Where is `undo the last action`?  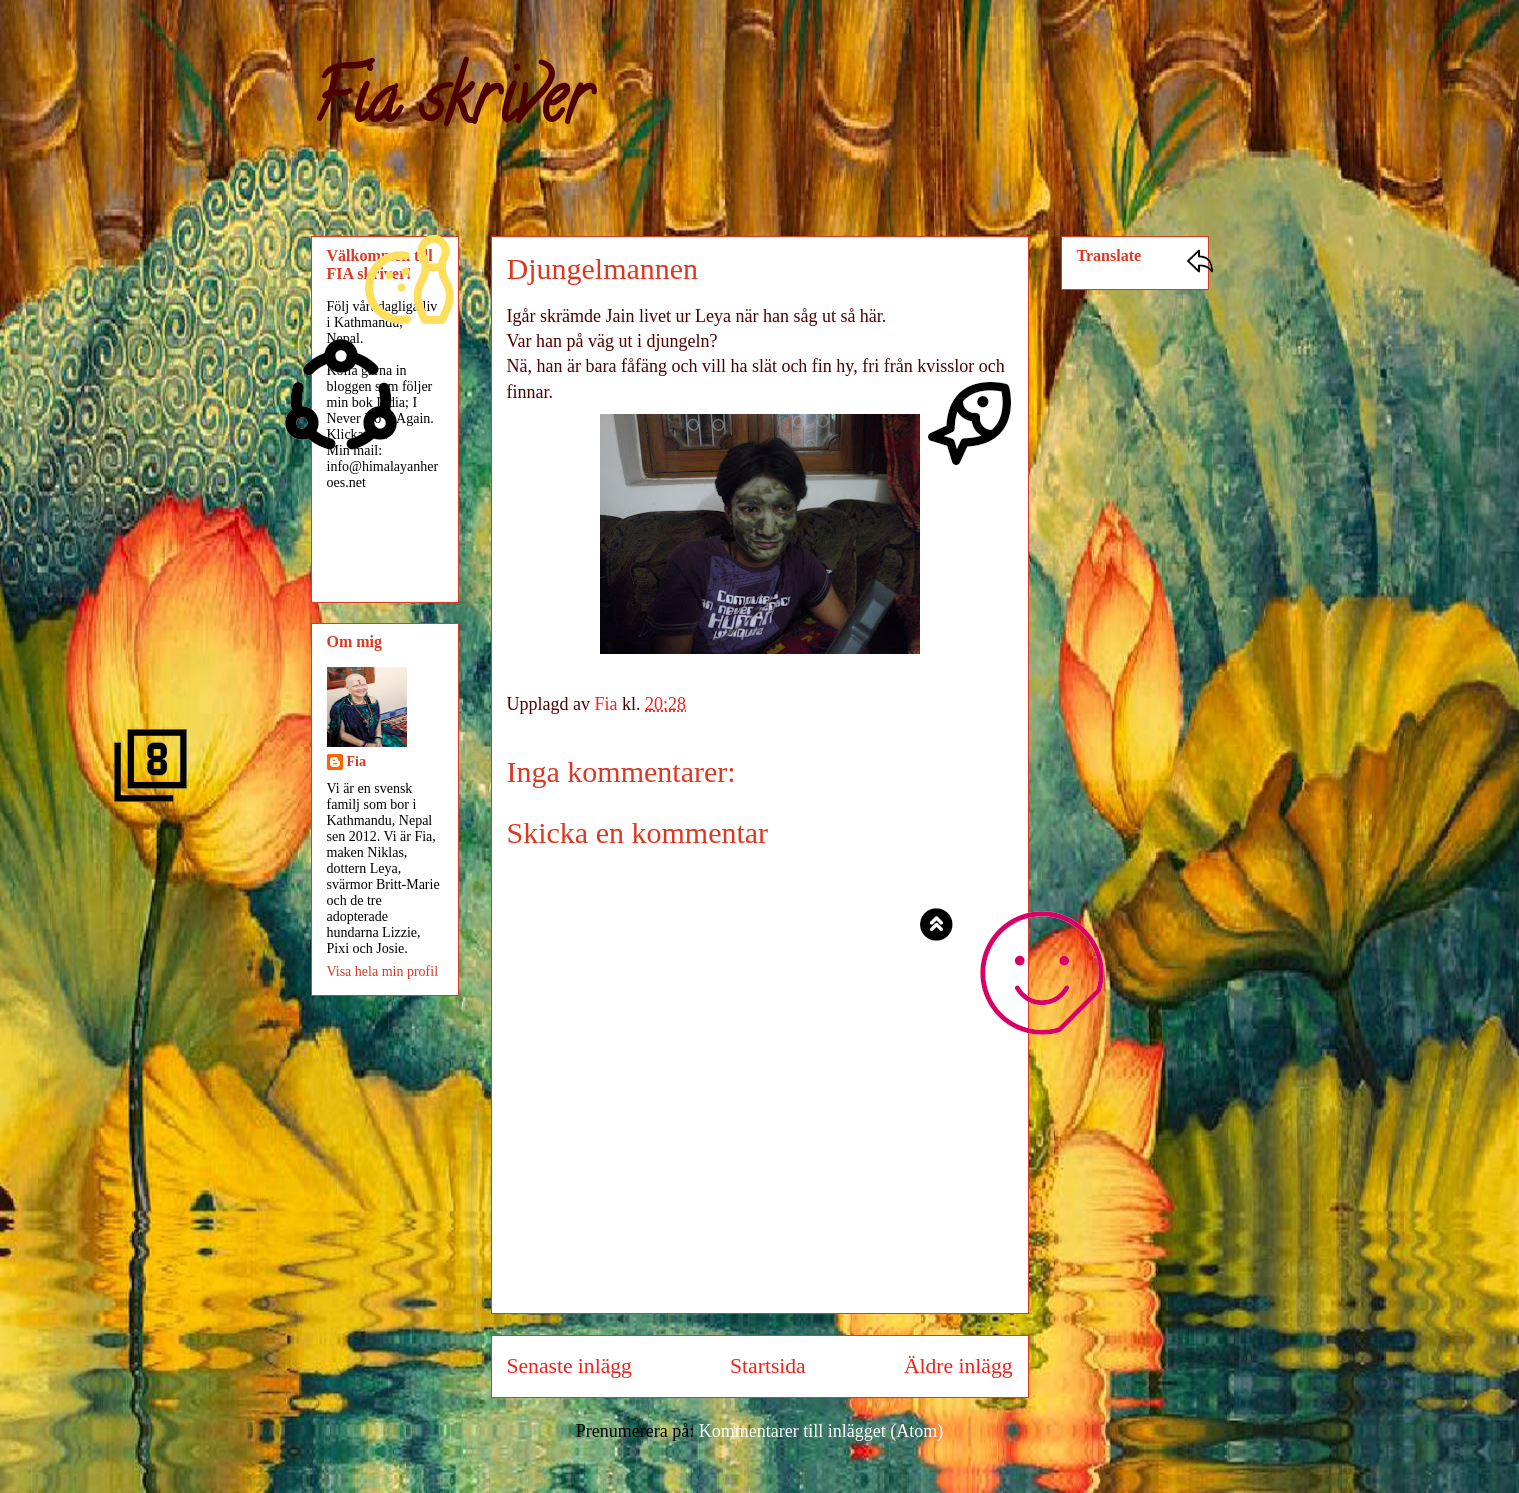 undo the last action is located at coordinates (1200, 261).